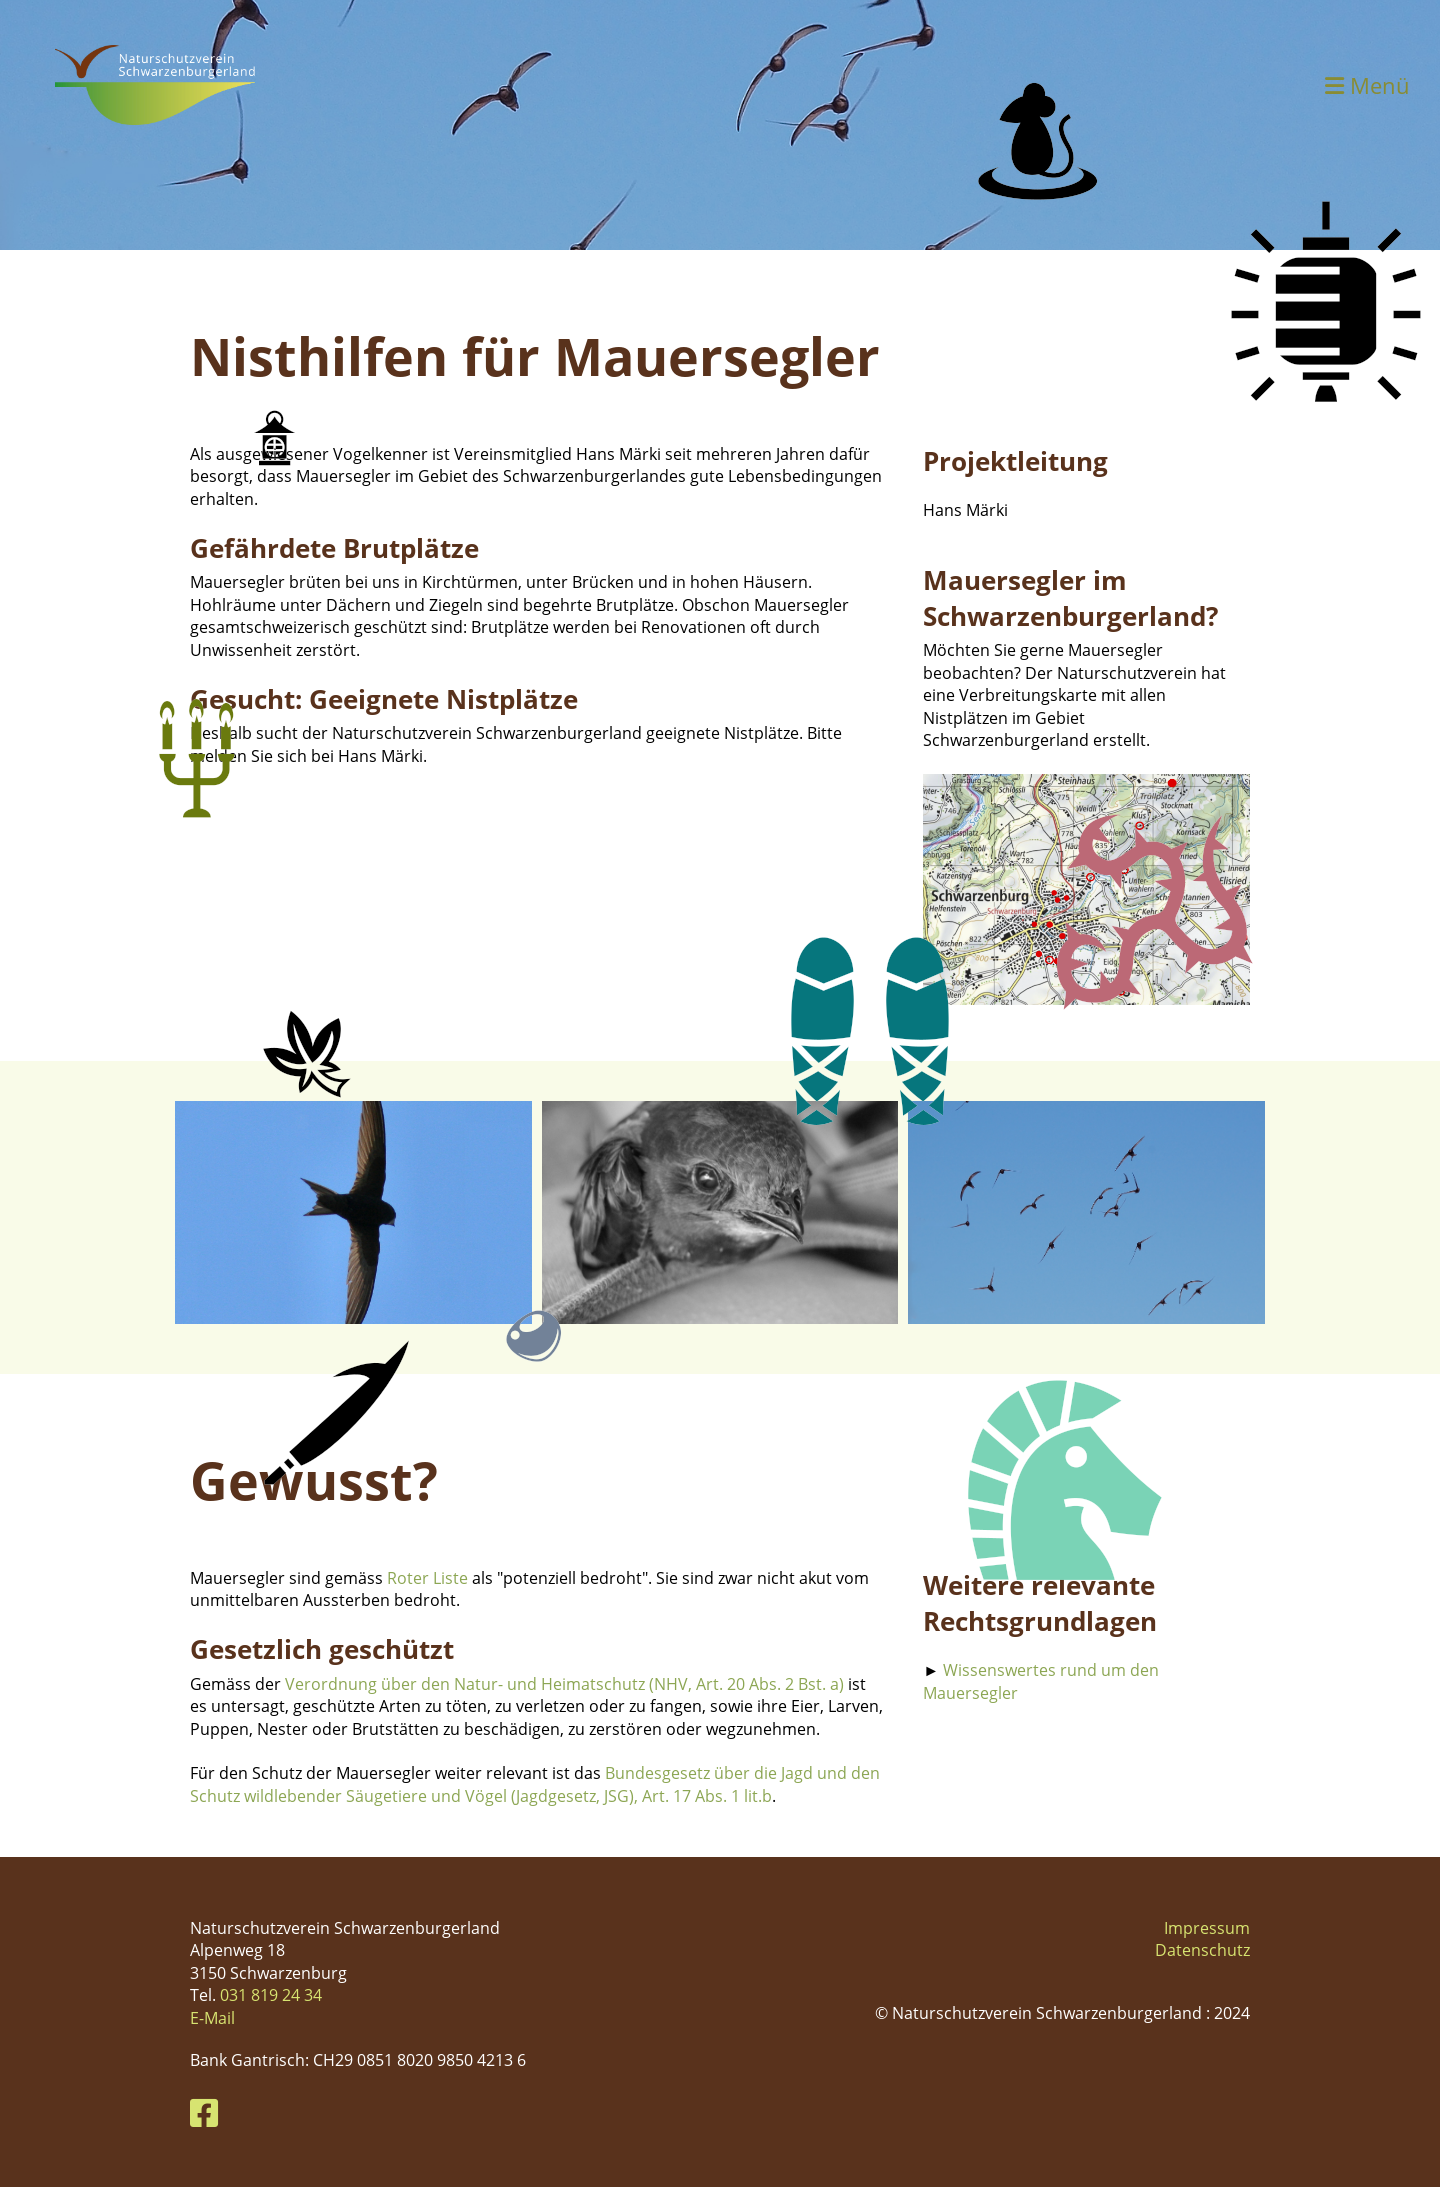  What do you see at coordinates (1038, 141) in the screenshot?
I see `select mouse character or pet in game` at bounding box center [1038, 141].